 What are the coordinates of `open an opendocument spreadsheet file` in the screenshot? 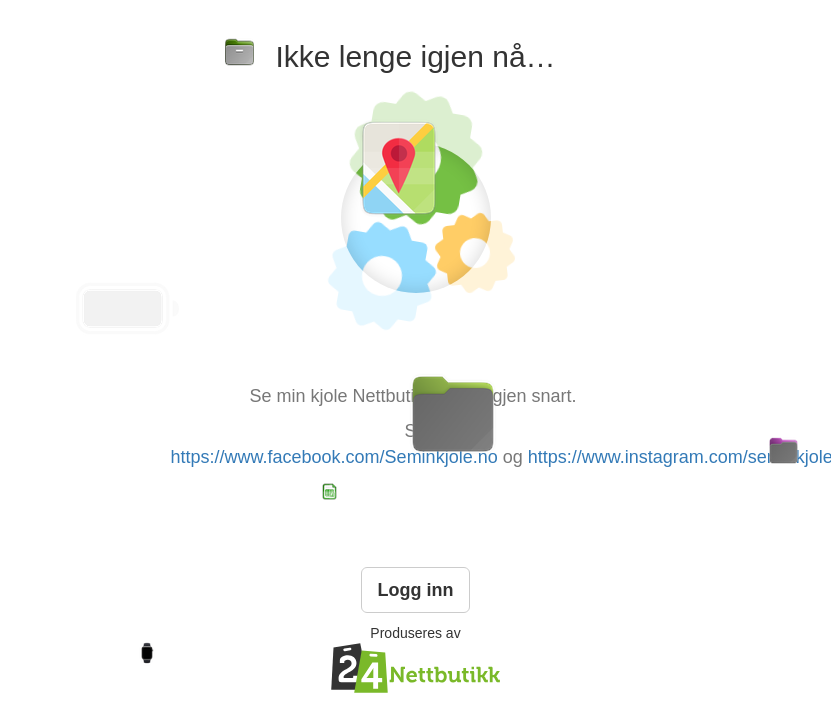 It's located at (329, 491).